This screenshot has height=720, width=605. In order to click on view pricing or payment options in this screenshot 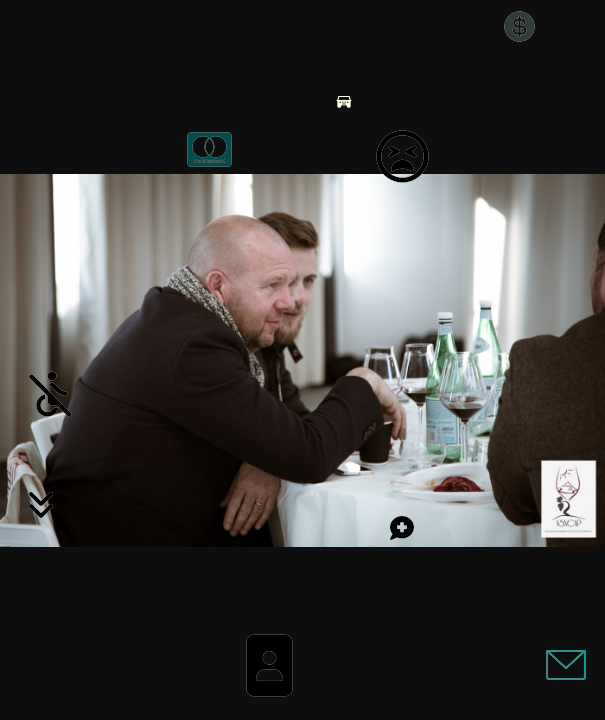, I will do `click(519, 26)`.